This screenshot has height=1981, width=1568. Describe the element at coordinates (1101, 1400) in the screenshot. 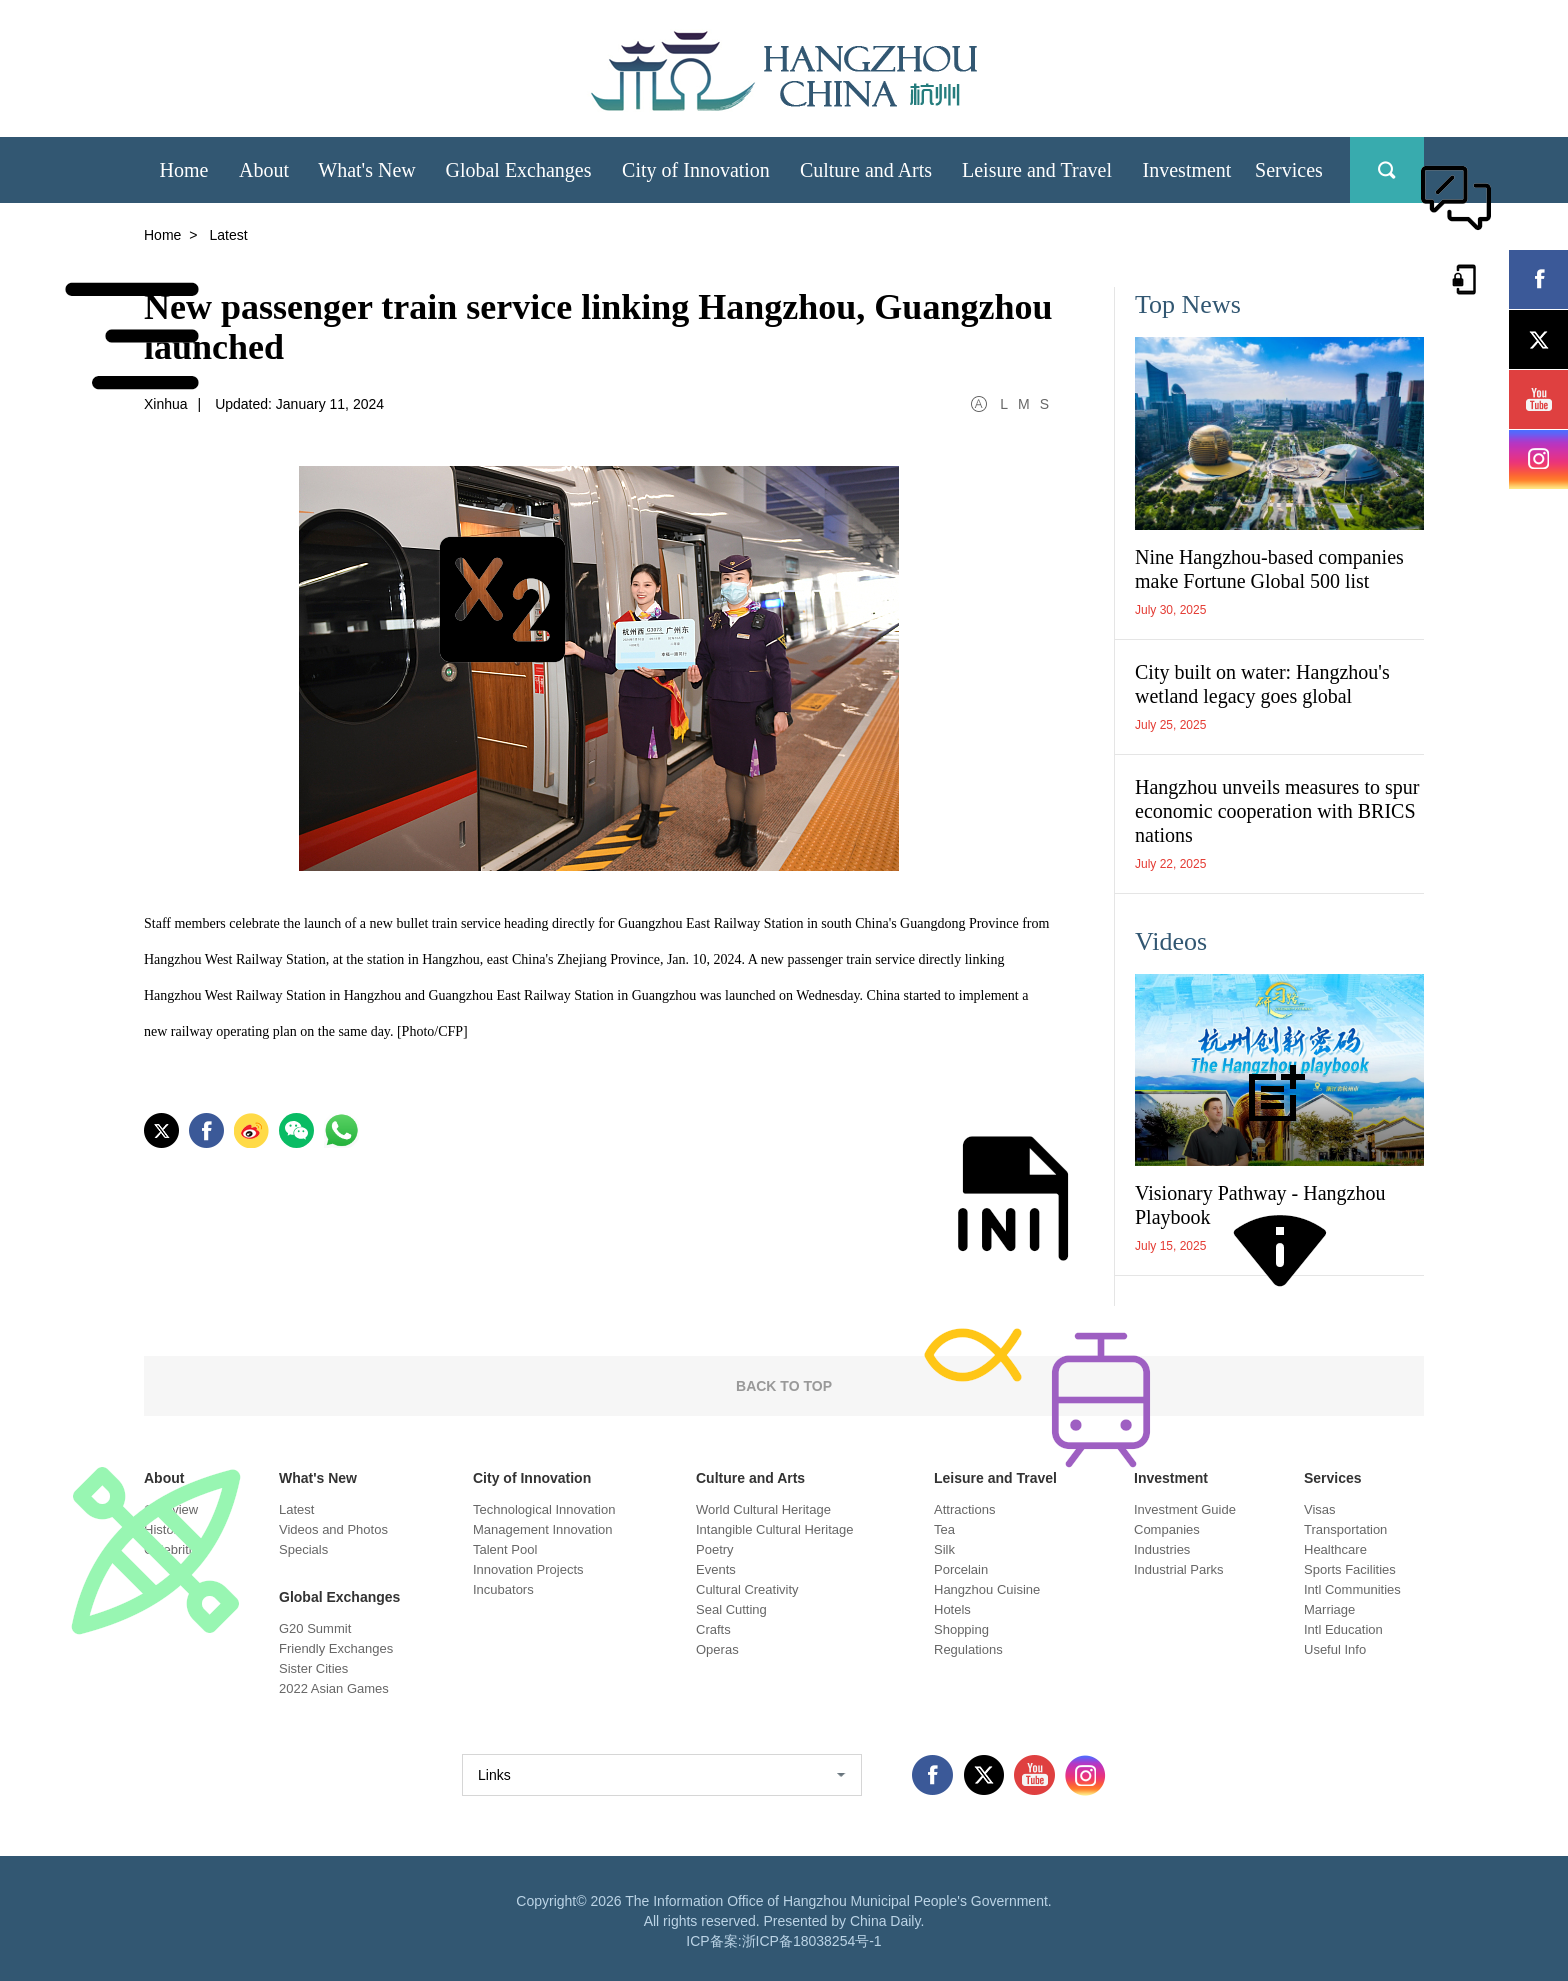

I see `access public transit or tram routes` at that location.